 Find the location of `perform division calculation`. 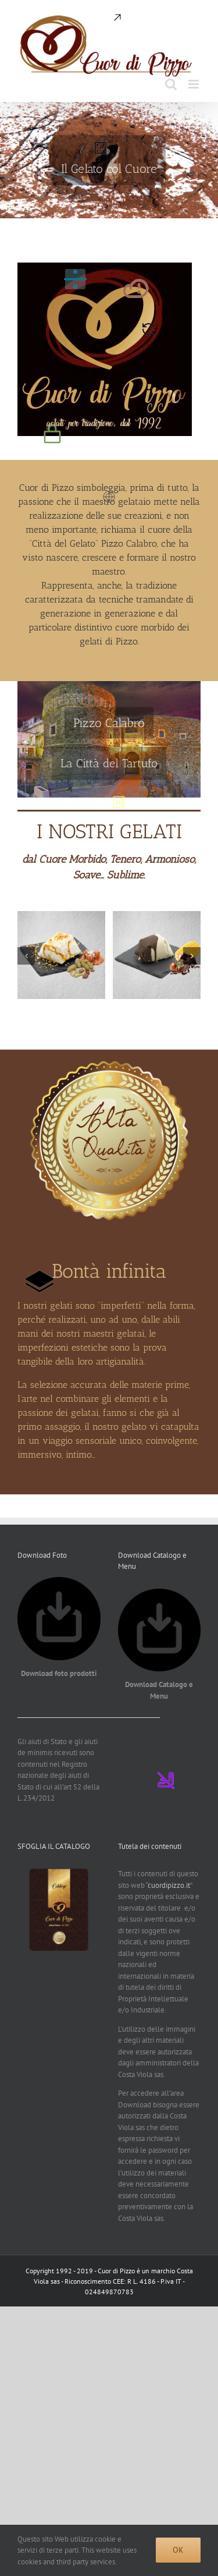

perform division calculation is located at coordinates (75, 279).